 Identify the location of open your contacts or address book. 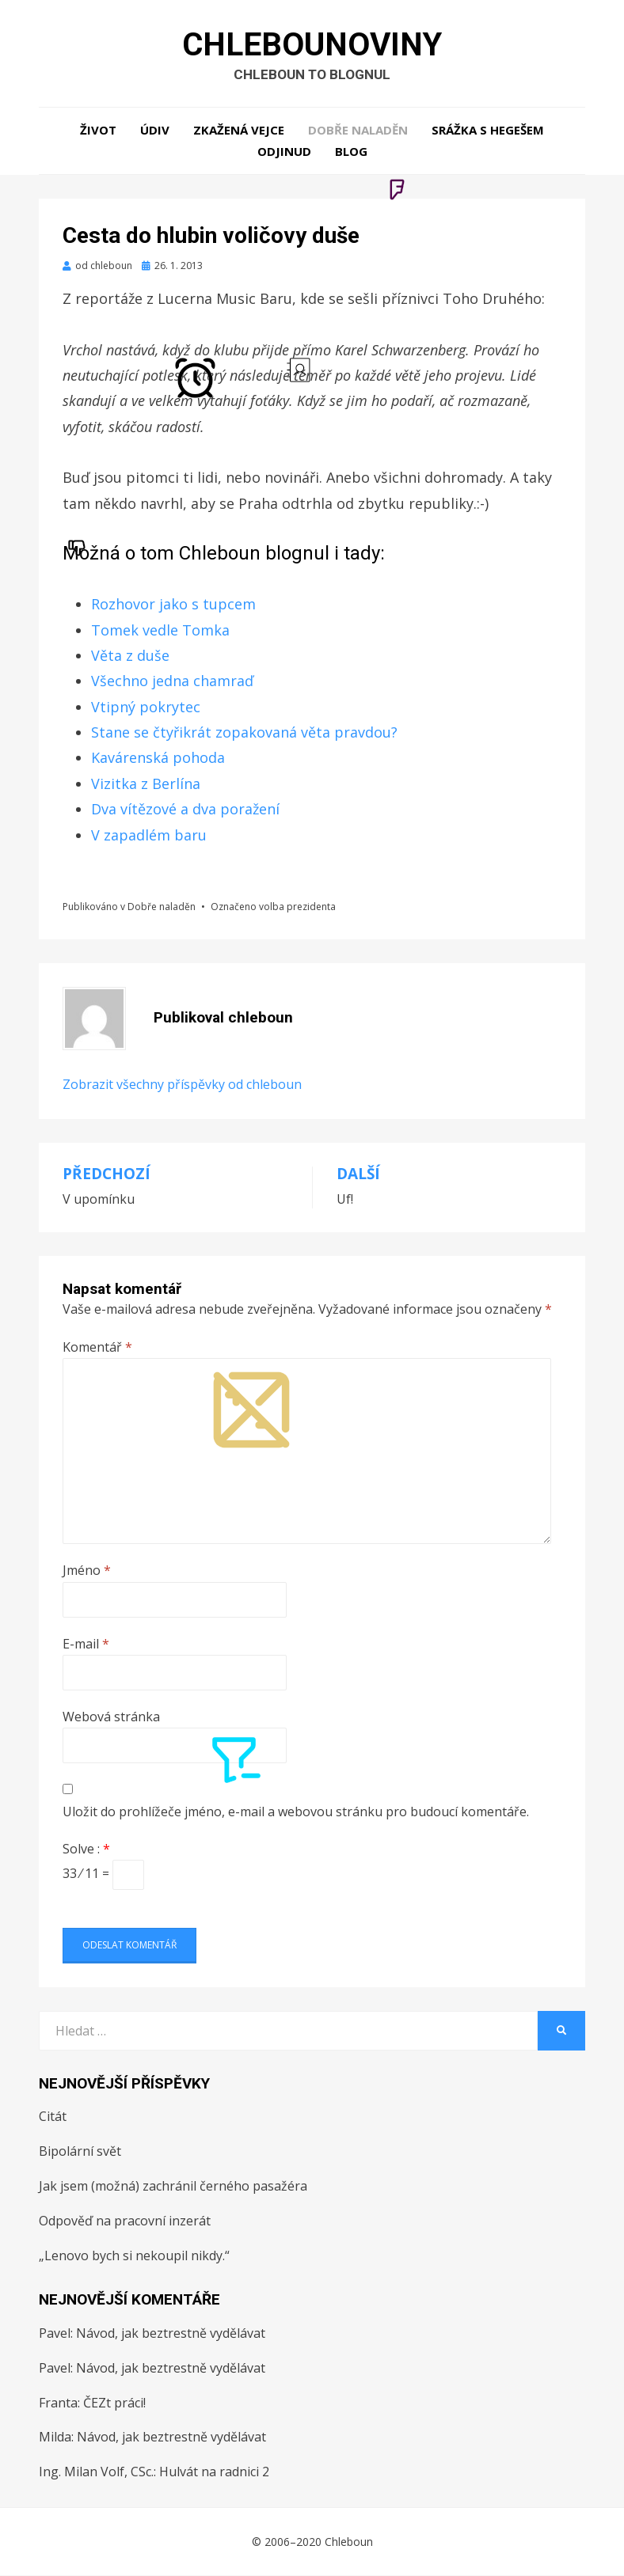
(299, 370).